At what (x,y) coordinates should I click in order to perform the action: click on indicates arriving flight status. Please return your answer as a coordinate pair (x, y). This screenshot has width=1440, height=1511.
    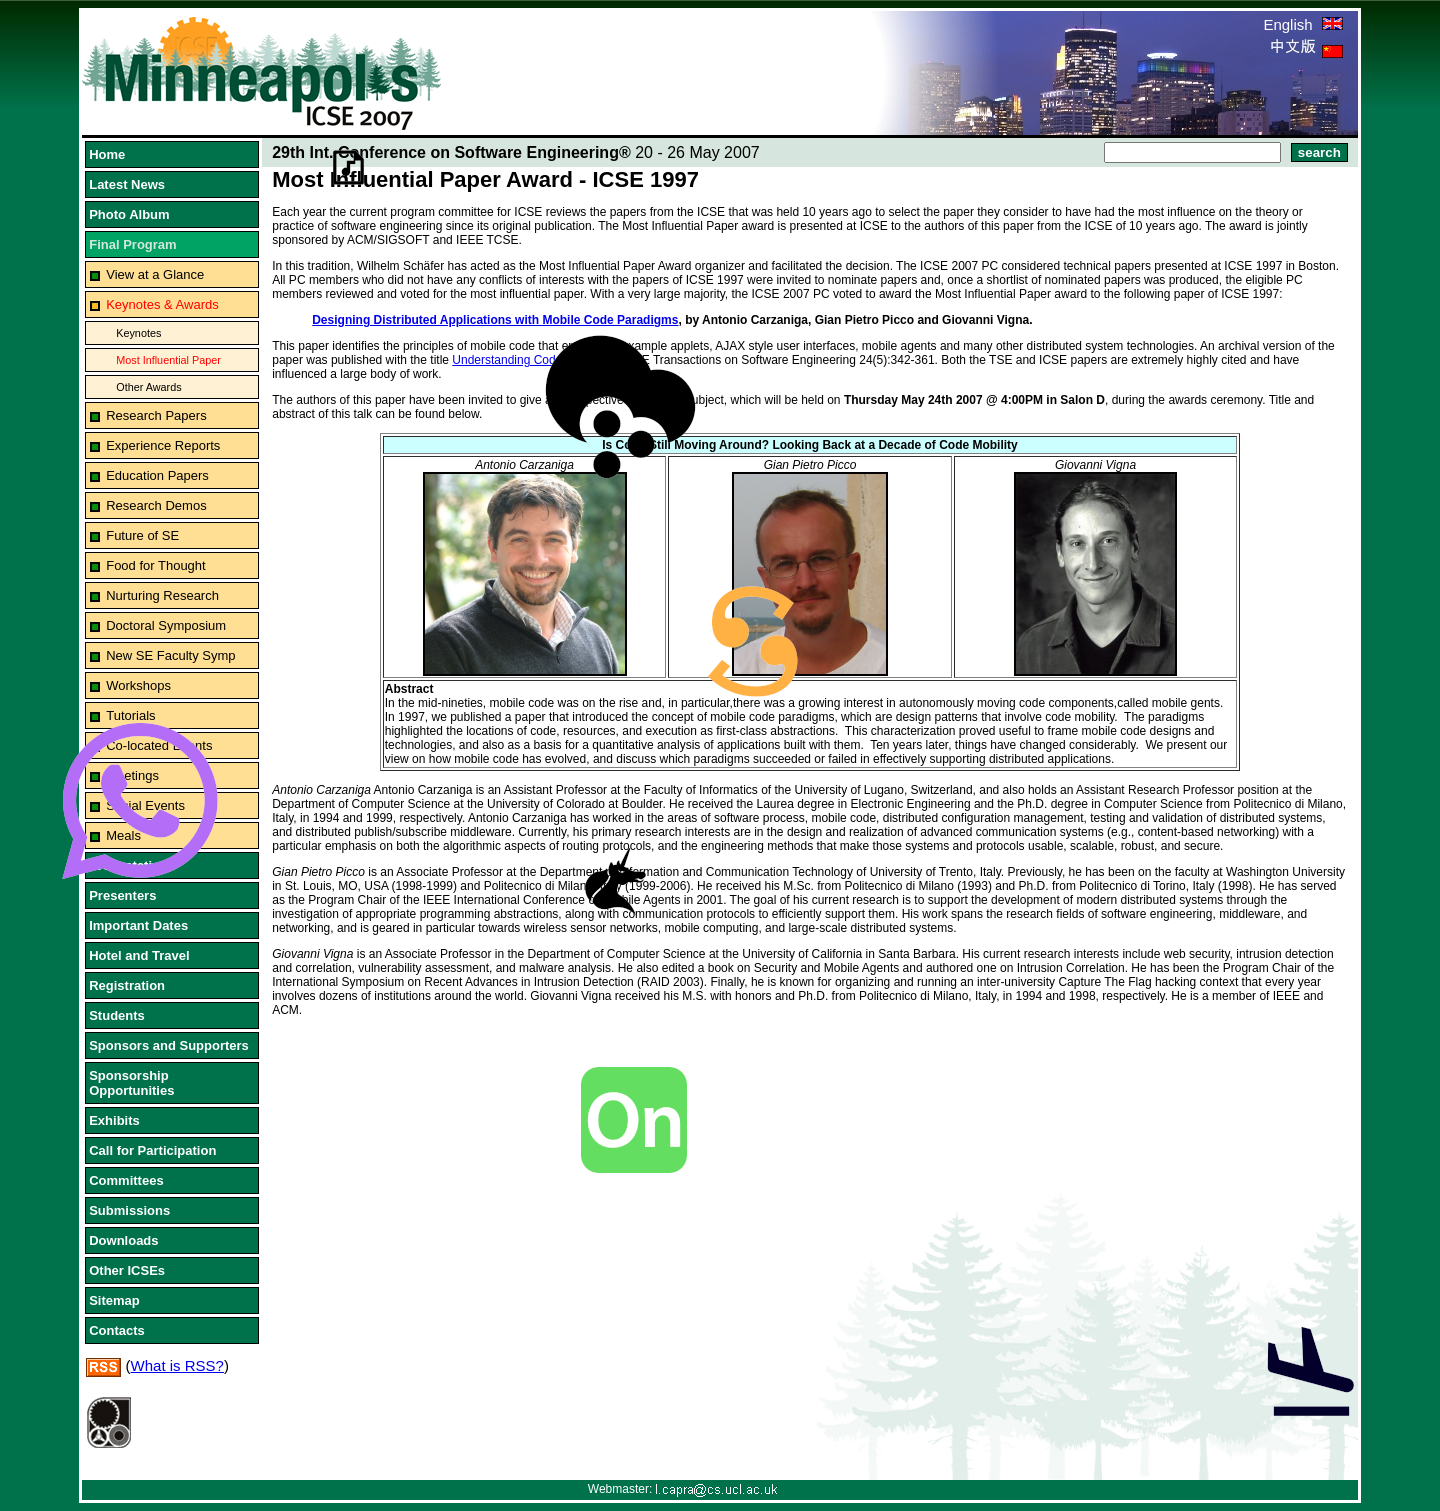
    Looking at the image, I should click on (1311, 1373).